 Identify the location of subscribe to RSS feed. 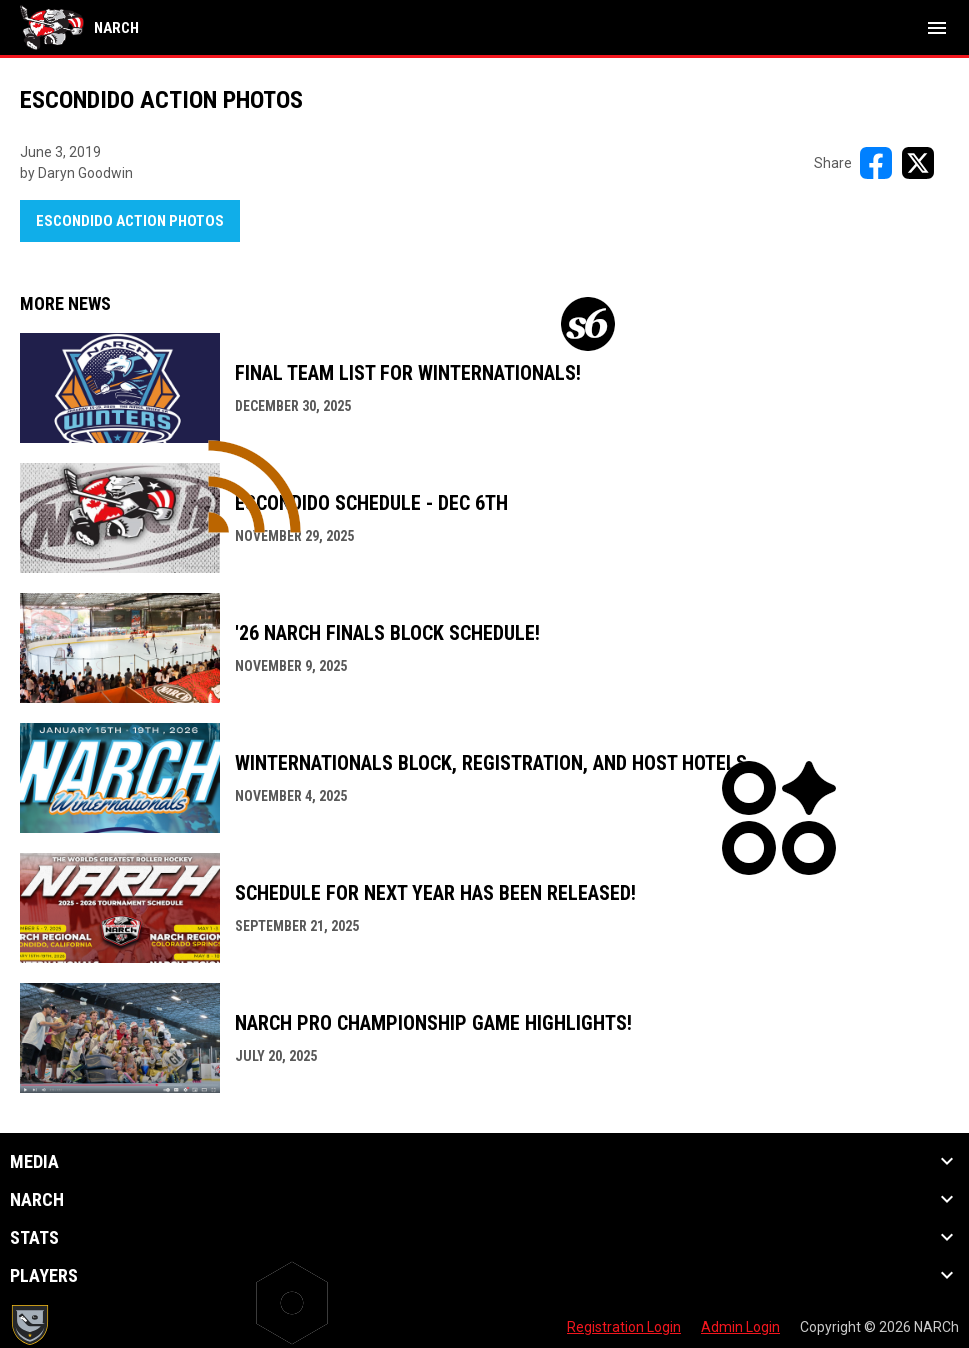
(254, 486).